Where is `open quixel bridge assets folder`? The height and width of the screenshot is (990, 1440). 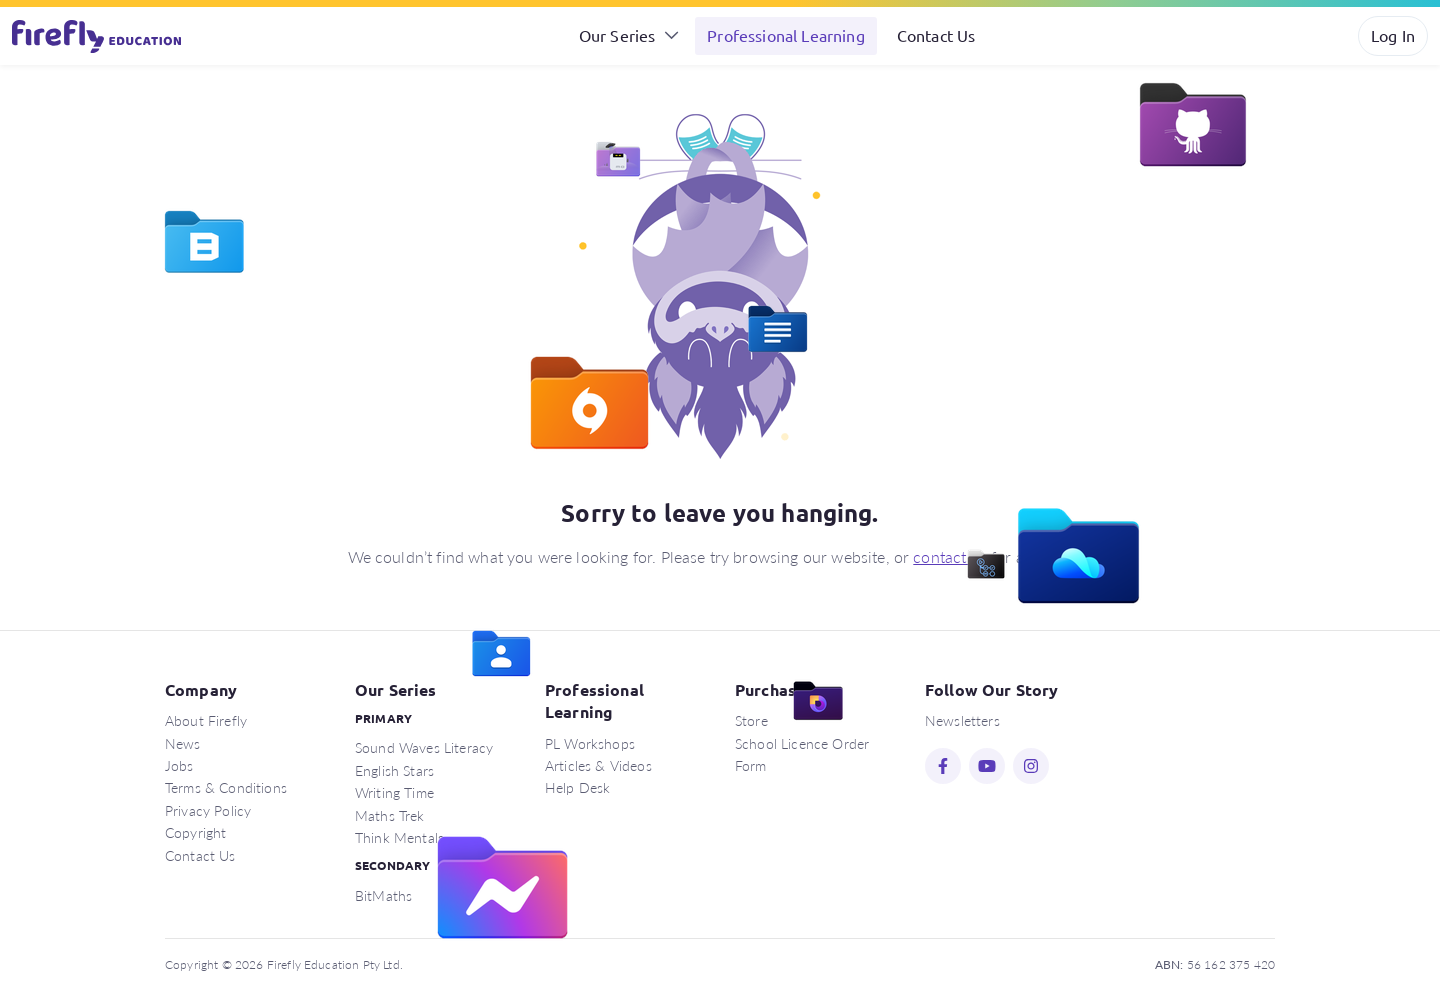
open quixel bridge assets folder is located at coordinates (204, 244).